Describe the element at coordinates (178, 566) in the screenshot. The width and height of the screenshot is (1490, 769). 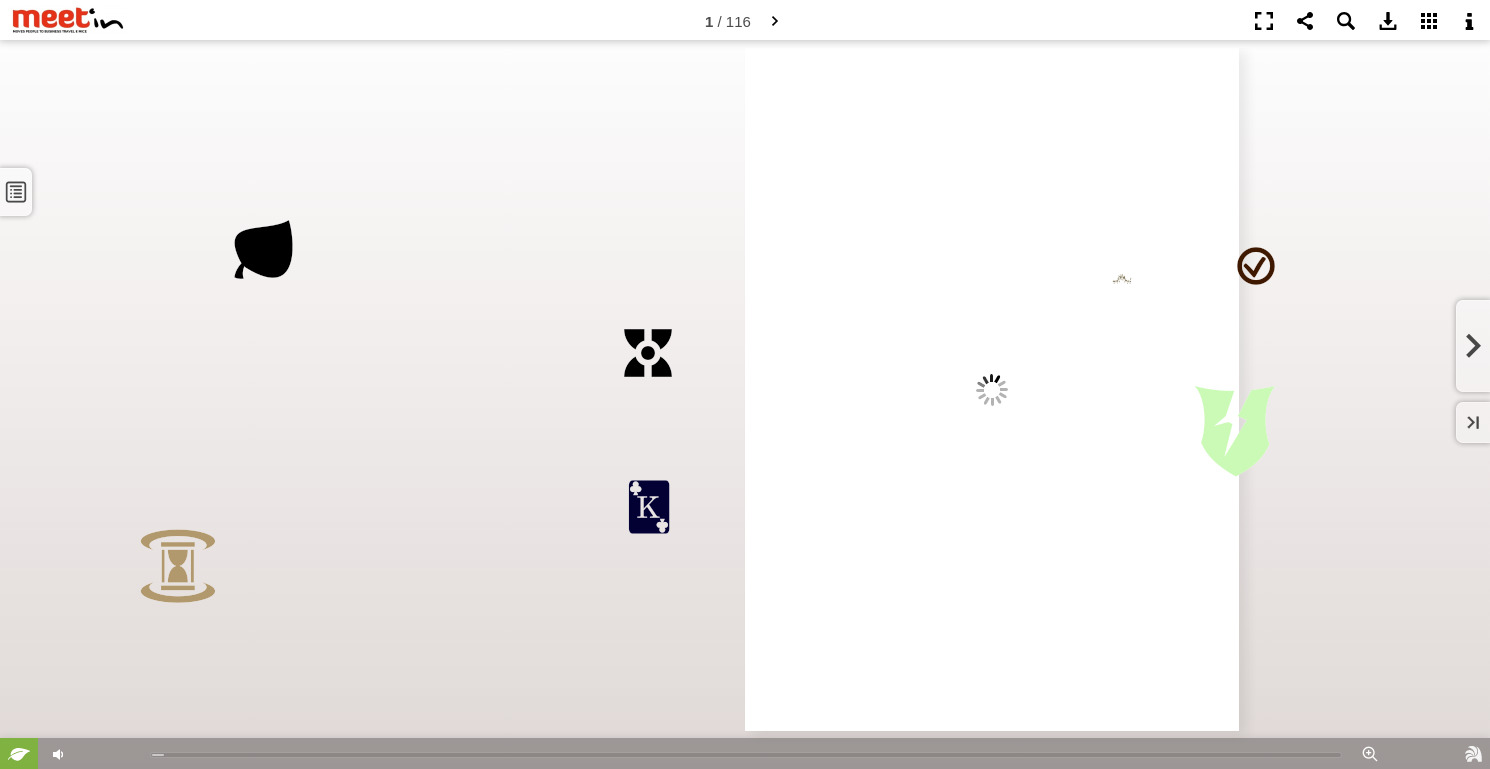
I see `activate a time-based trap or ability` at that location.